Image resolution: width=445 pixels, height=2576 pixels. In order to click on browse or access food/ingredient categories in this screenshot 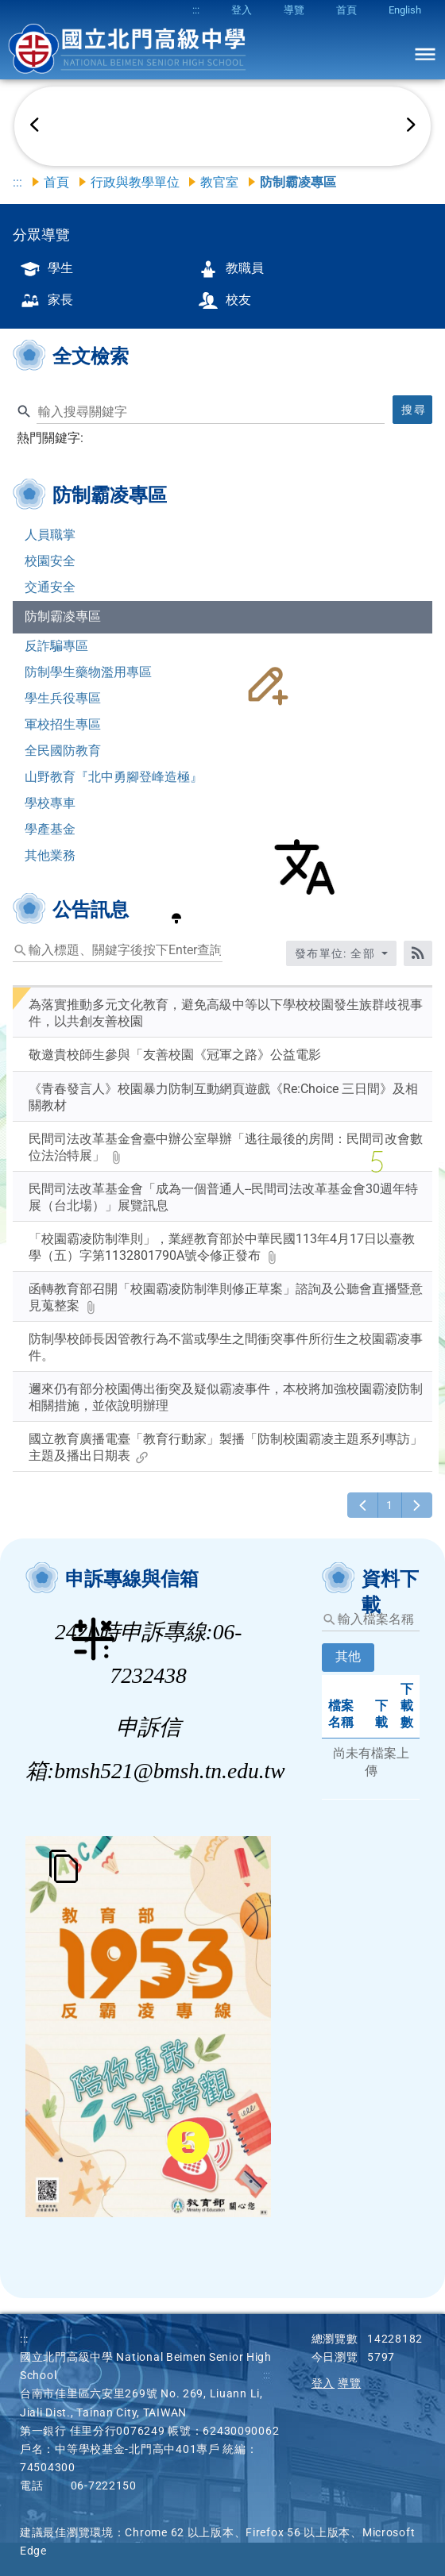, I will do `click(176, 918)`.